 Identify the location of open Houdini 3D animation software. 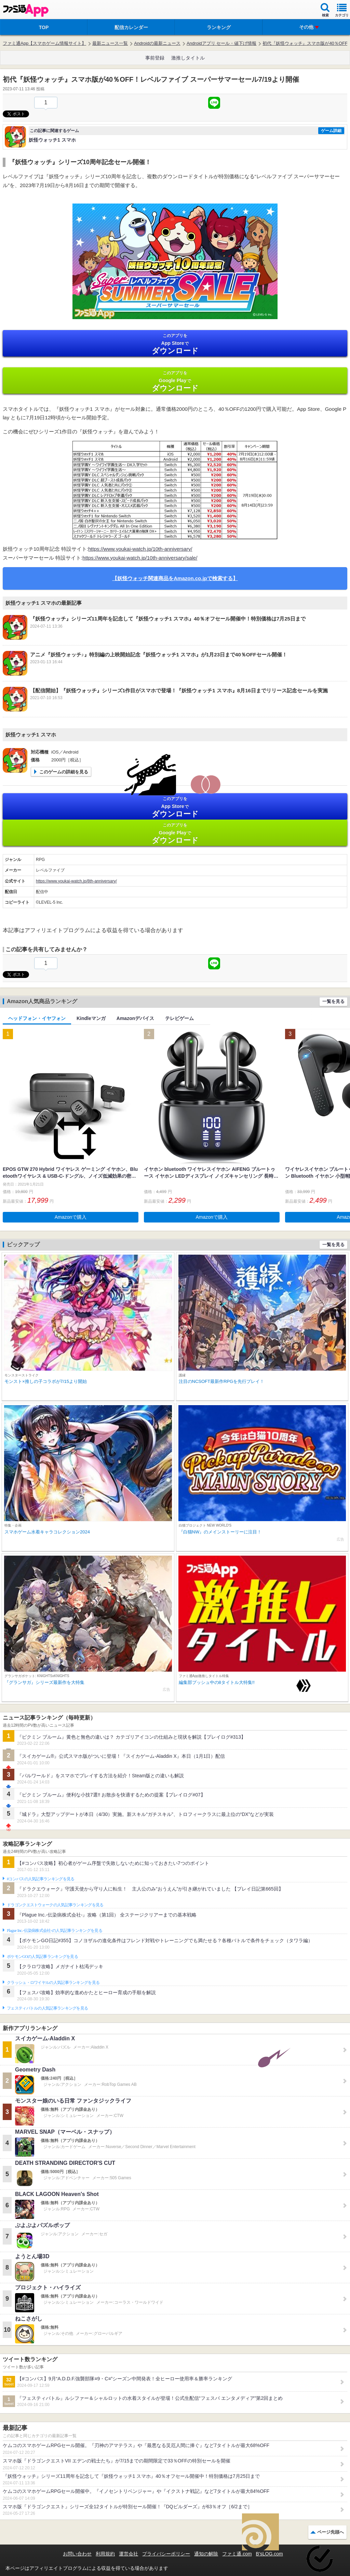
(260, 2532).